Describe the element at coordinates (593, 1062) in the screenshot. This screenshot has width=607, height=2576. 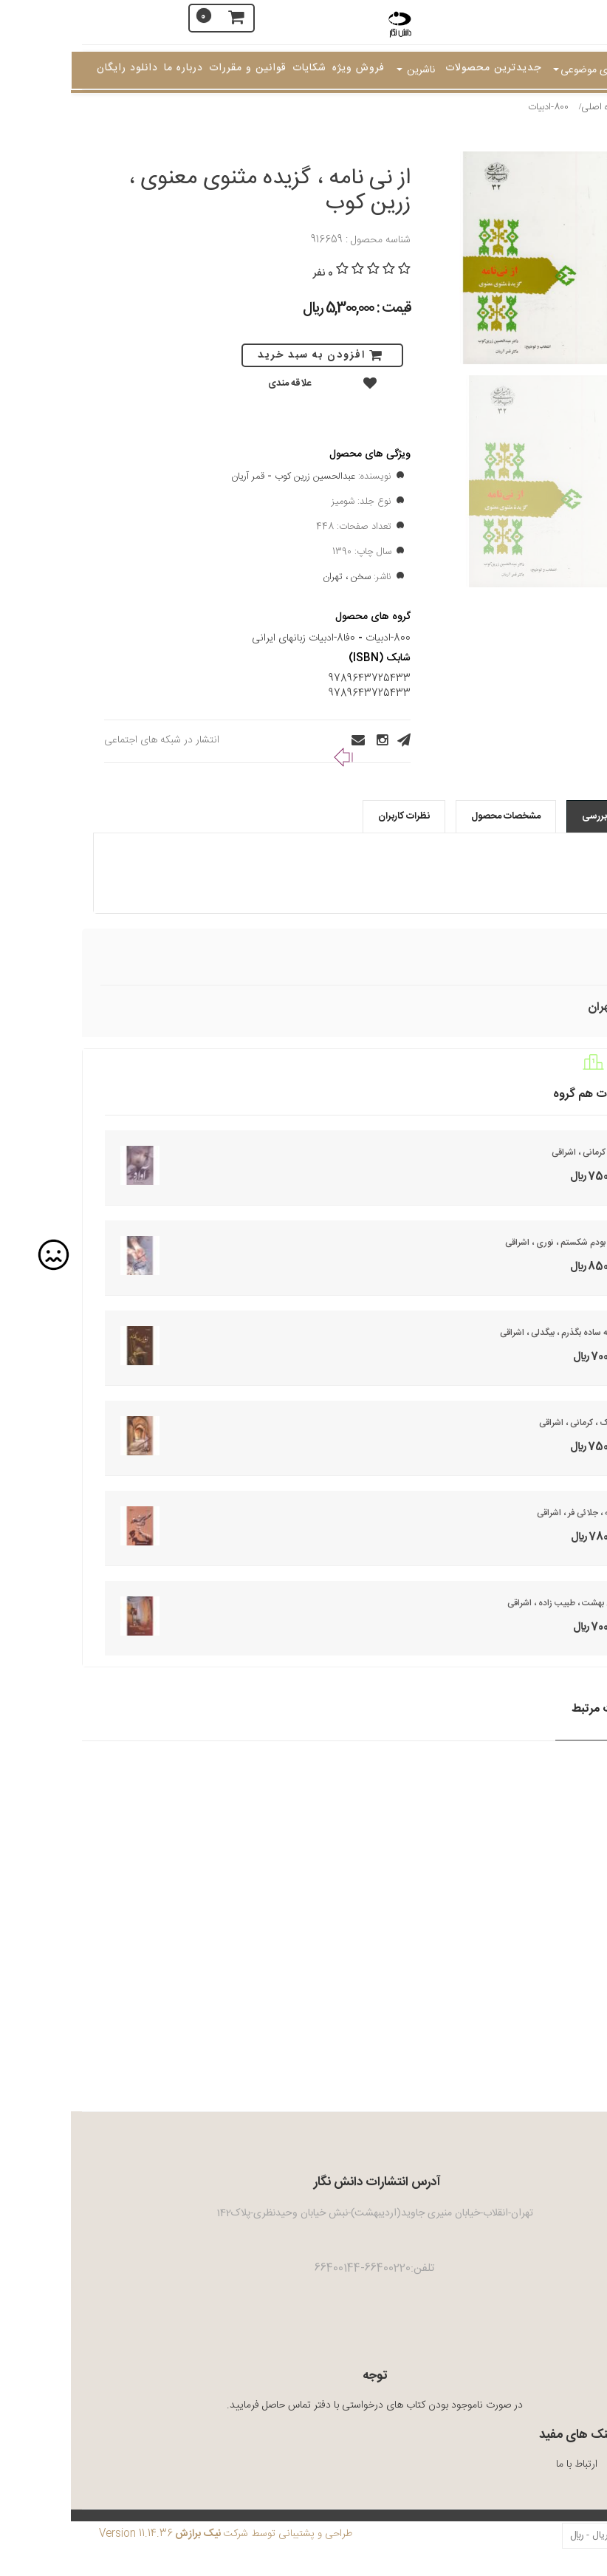
I see `view leaderboard or rankings` at that location.